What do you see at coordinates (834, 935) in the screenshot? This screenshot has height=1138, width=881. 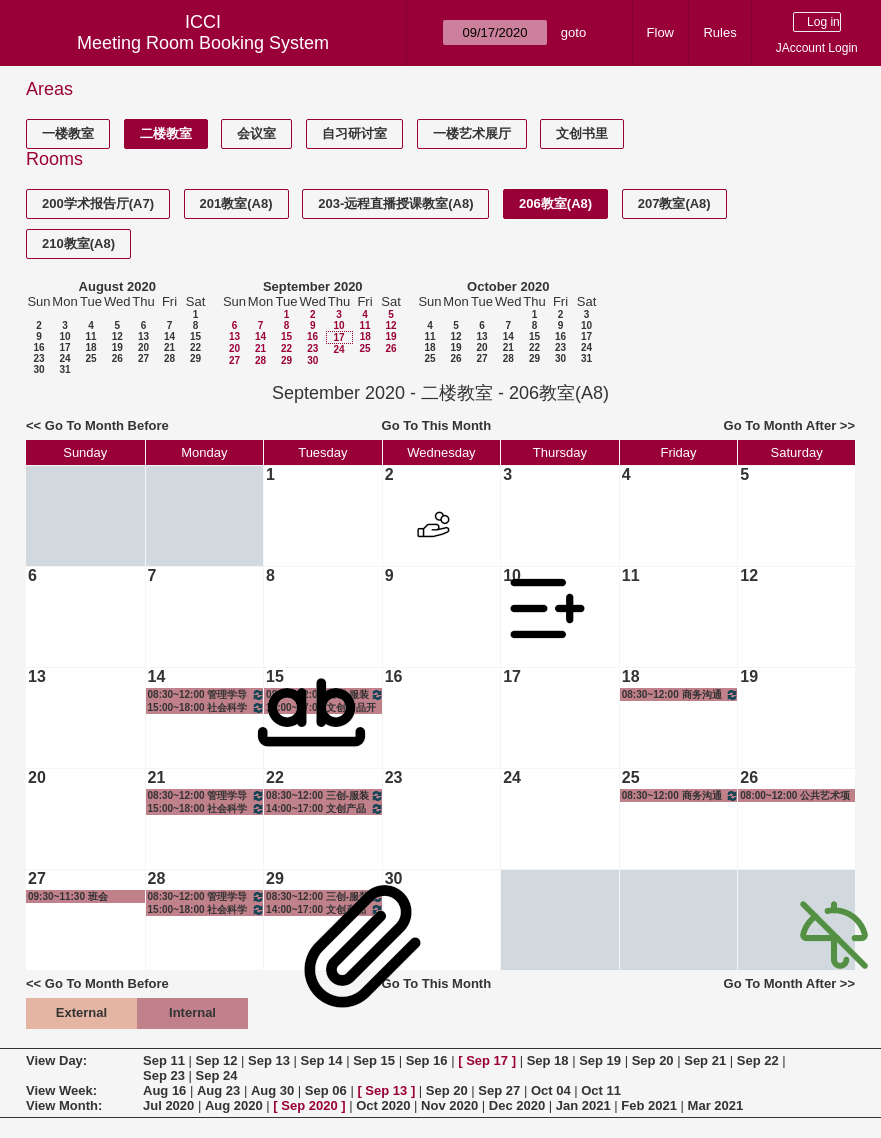 I see `indicates weather protection is disabled` at bounding box center [834, 935].